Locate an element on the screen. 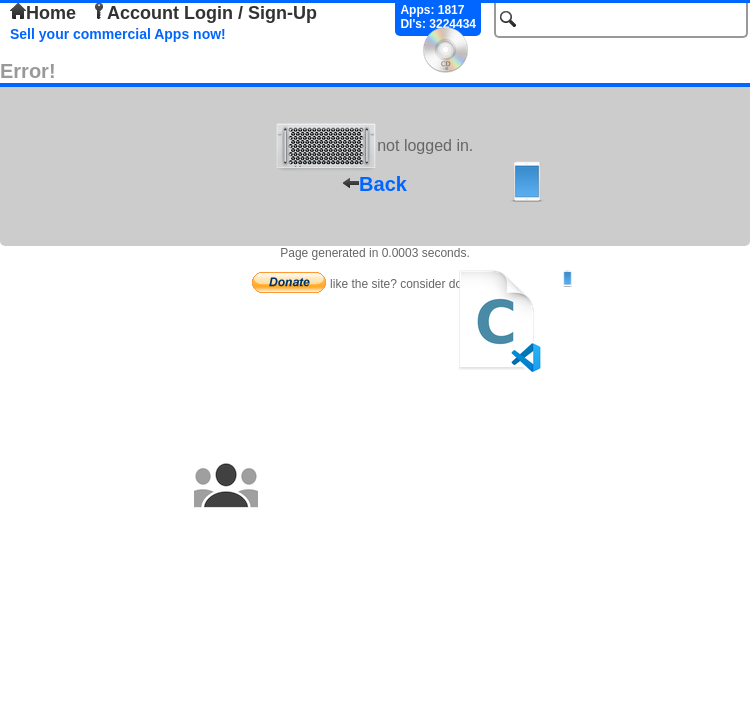 The image size is (750, 720). indicates a mac pro rackmount server in system preferences is located at coordinates (326, 146).